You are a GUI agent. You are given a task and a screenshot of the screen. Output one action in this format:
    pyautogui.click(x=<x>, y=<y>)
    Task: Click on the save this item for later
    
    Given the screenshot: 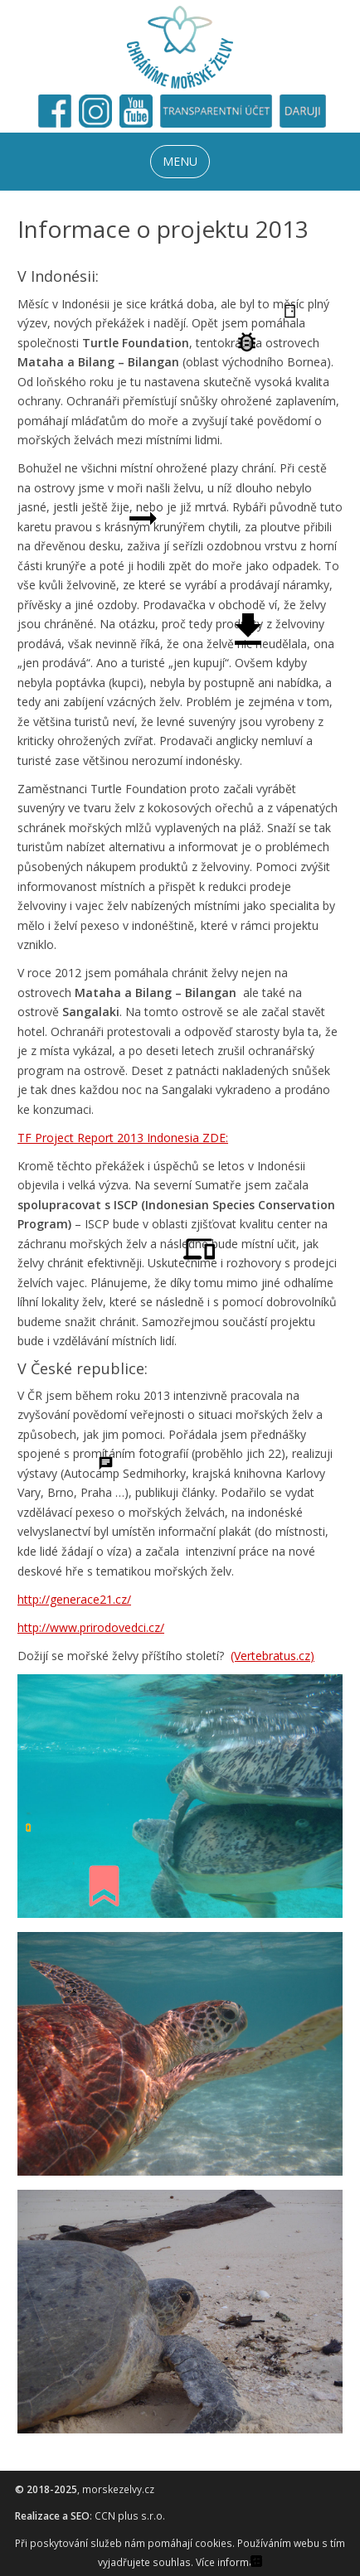 What is the action you would take?
    pyautogui.click(x=104, y=1885)
    